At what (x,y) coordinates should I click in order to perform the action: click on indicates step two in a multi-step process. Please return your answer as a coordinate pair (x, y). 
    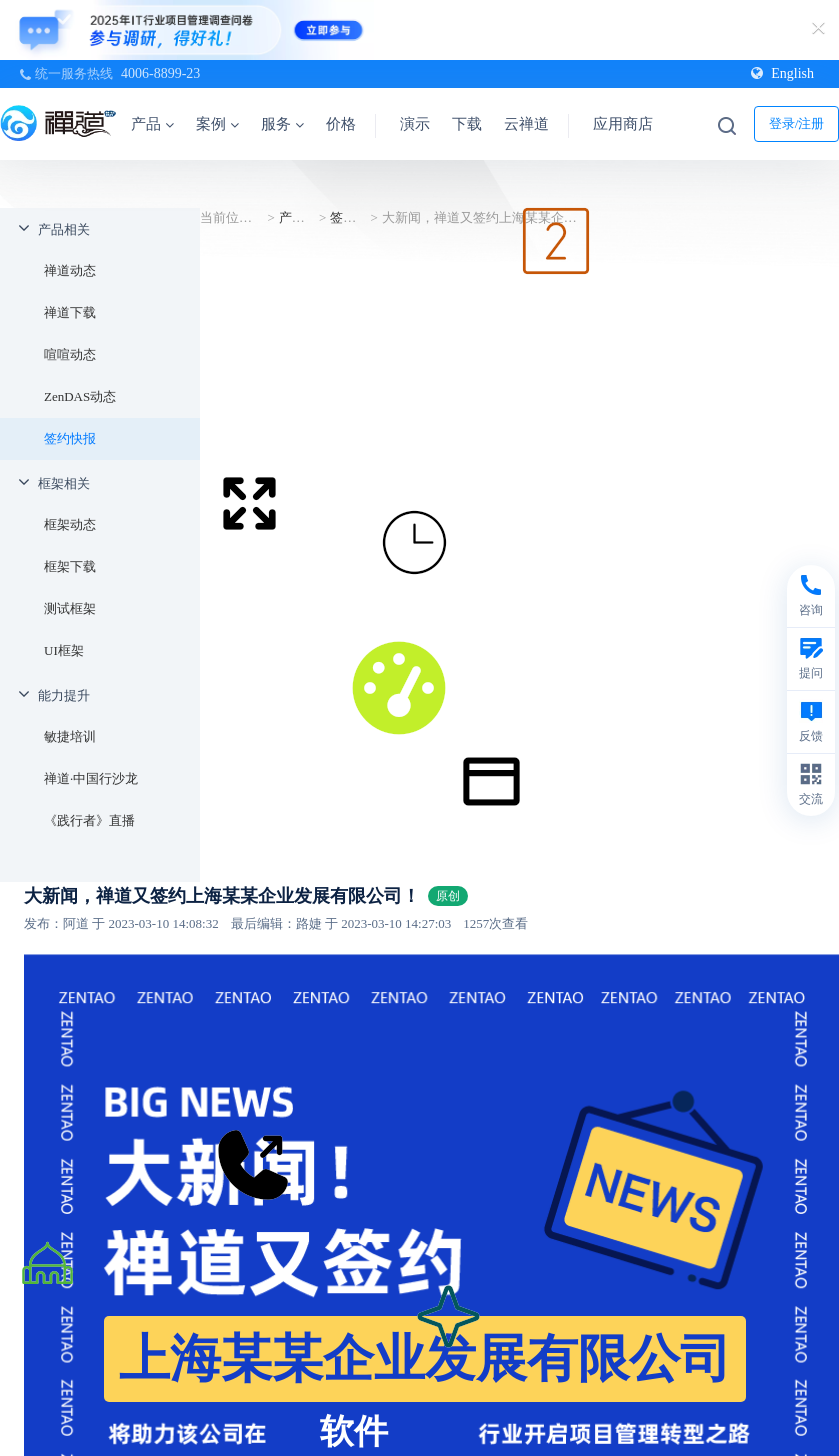
    Looking at the image, I should click on (556, 241).